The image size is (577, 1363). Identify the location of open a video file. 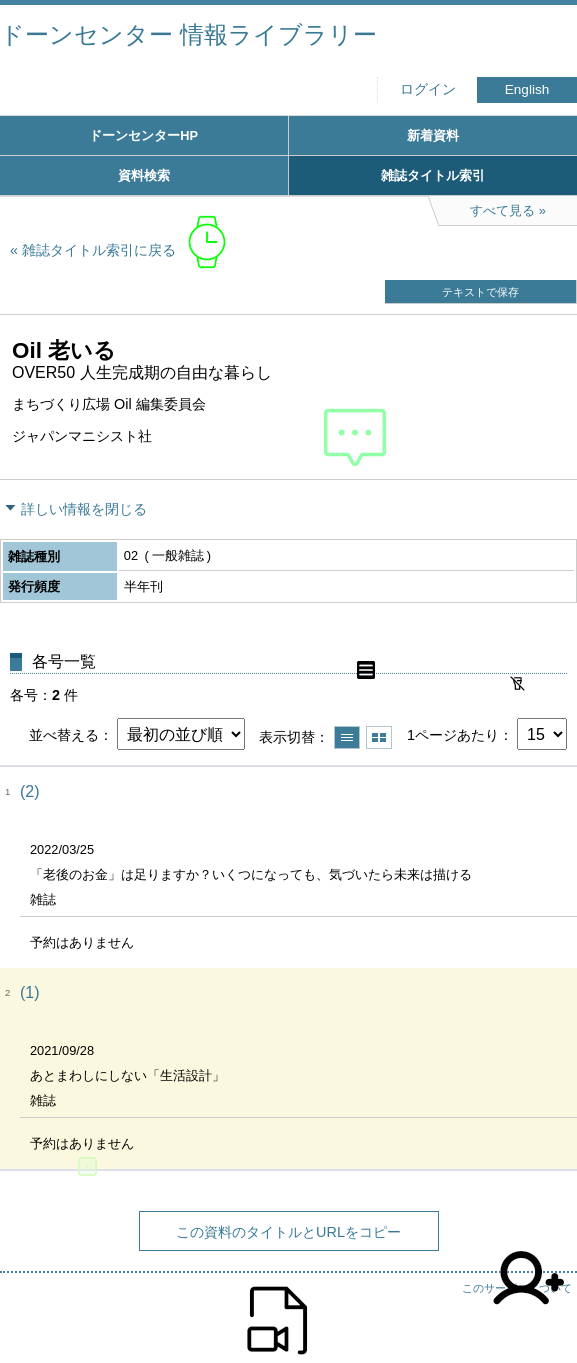
(278, 1320).